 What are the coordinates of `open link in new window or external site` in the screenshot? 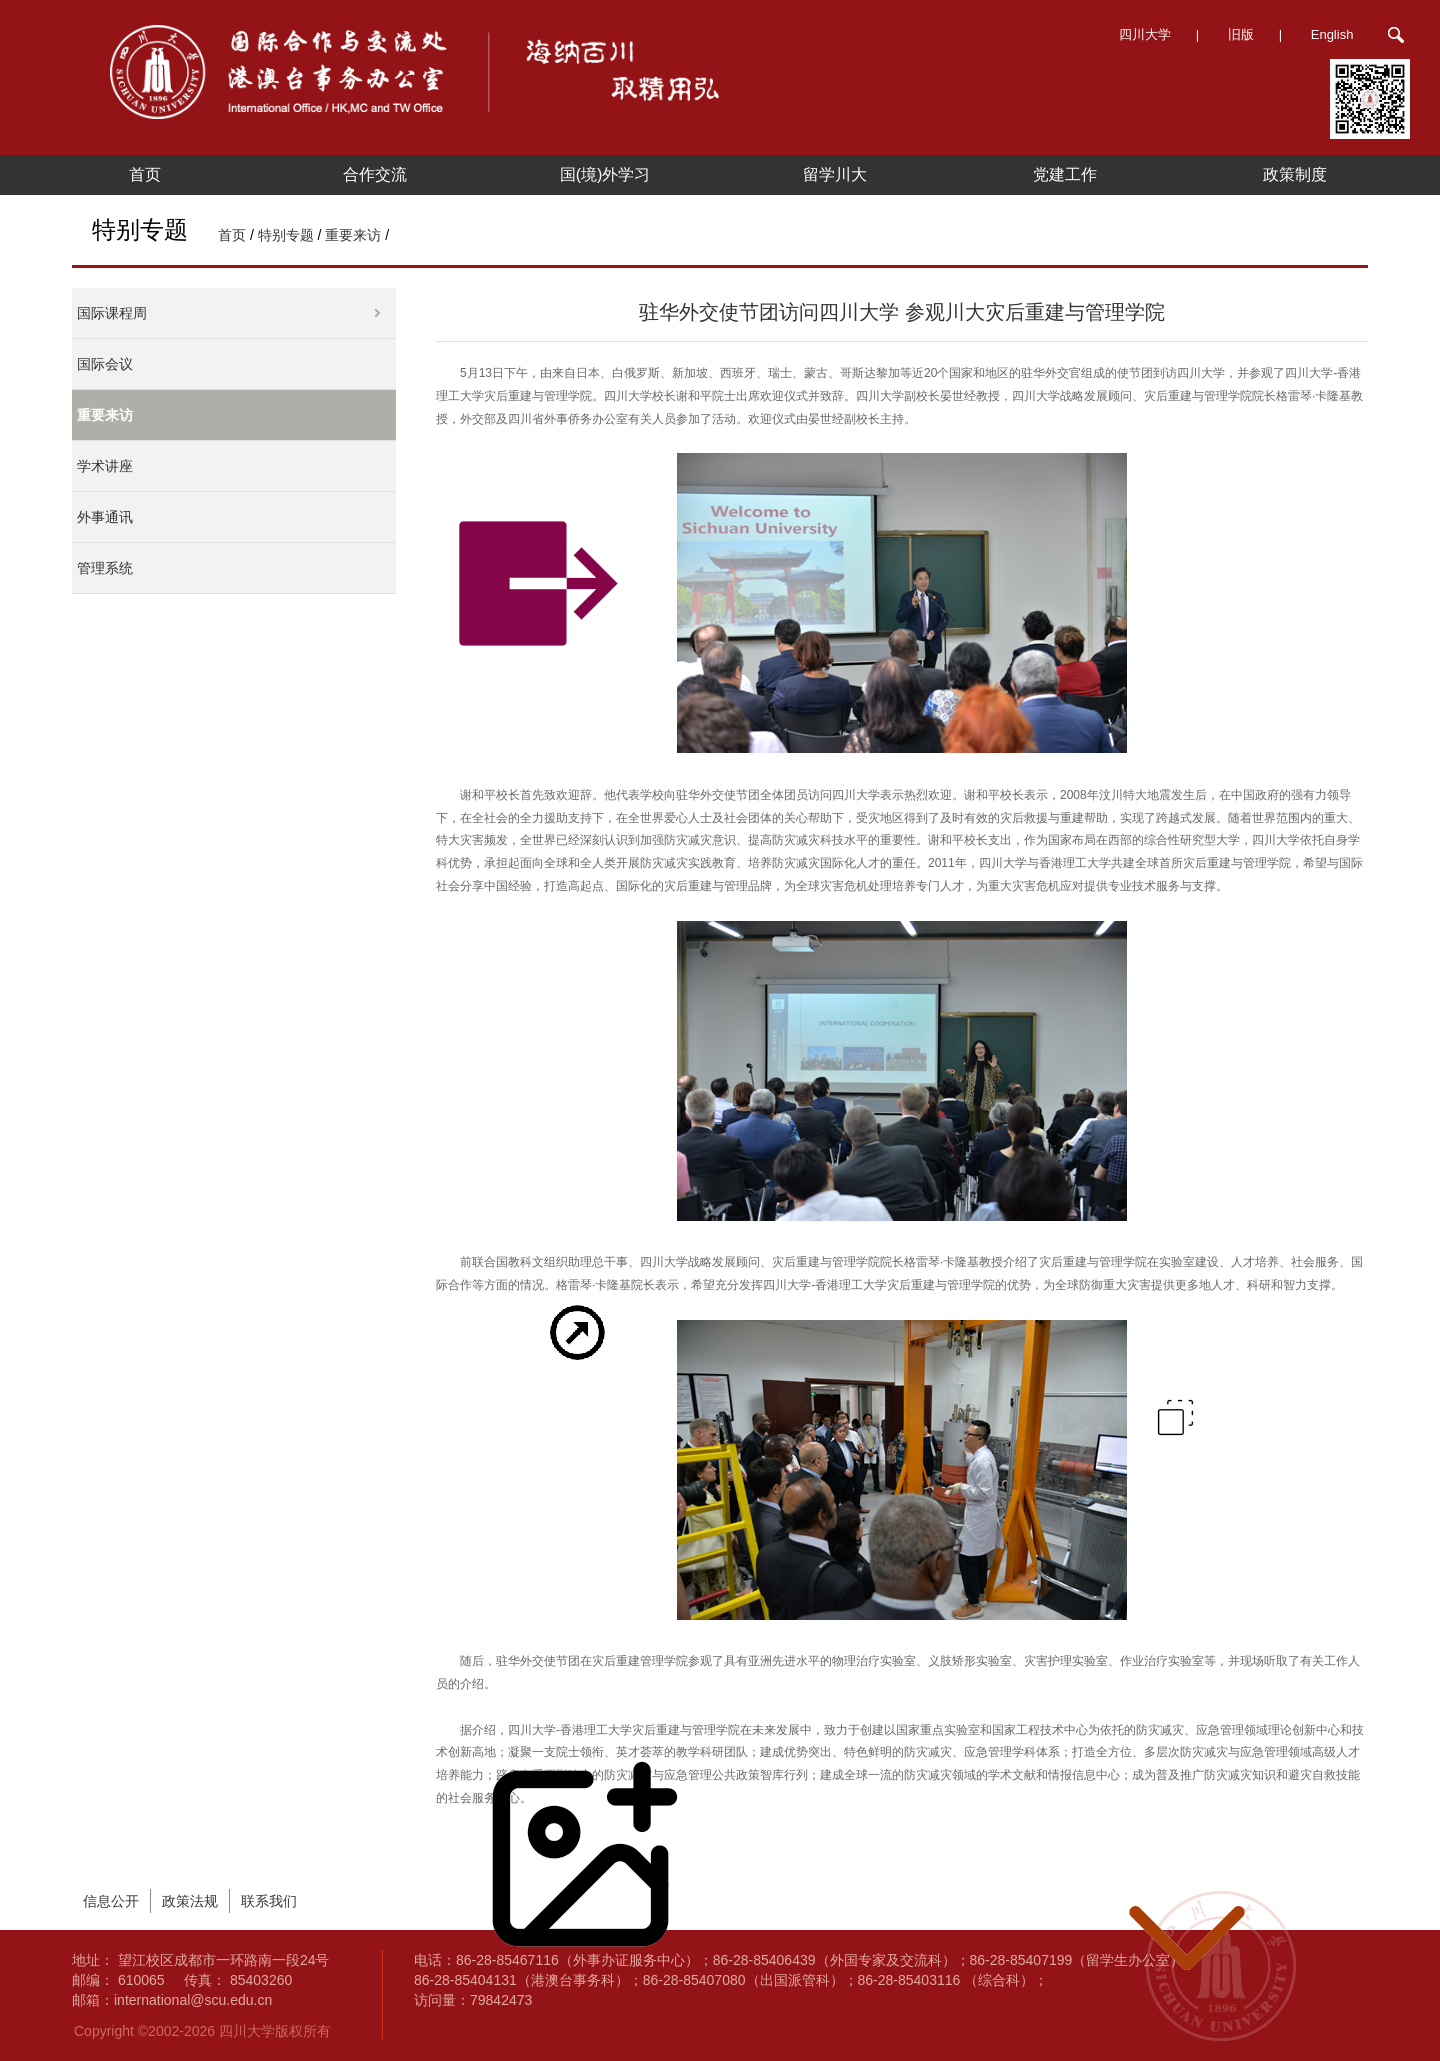 It's located at (577, 1332).